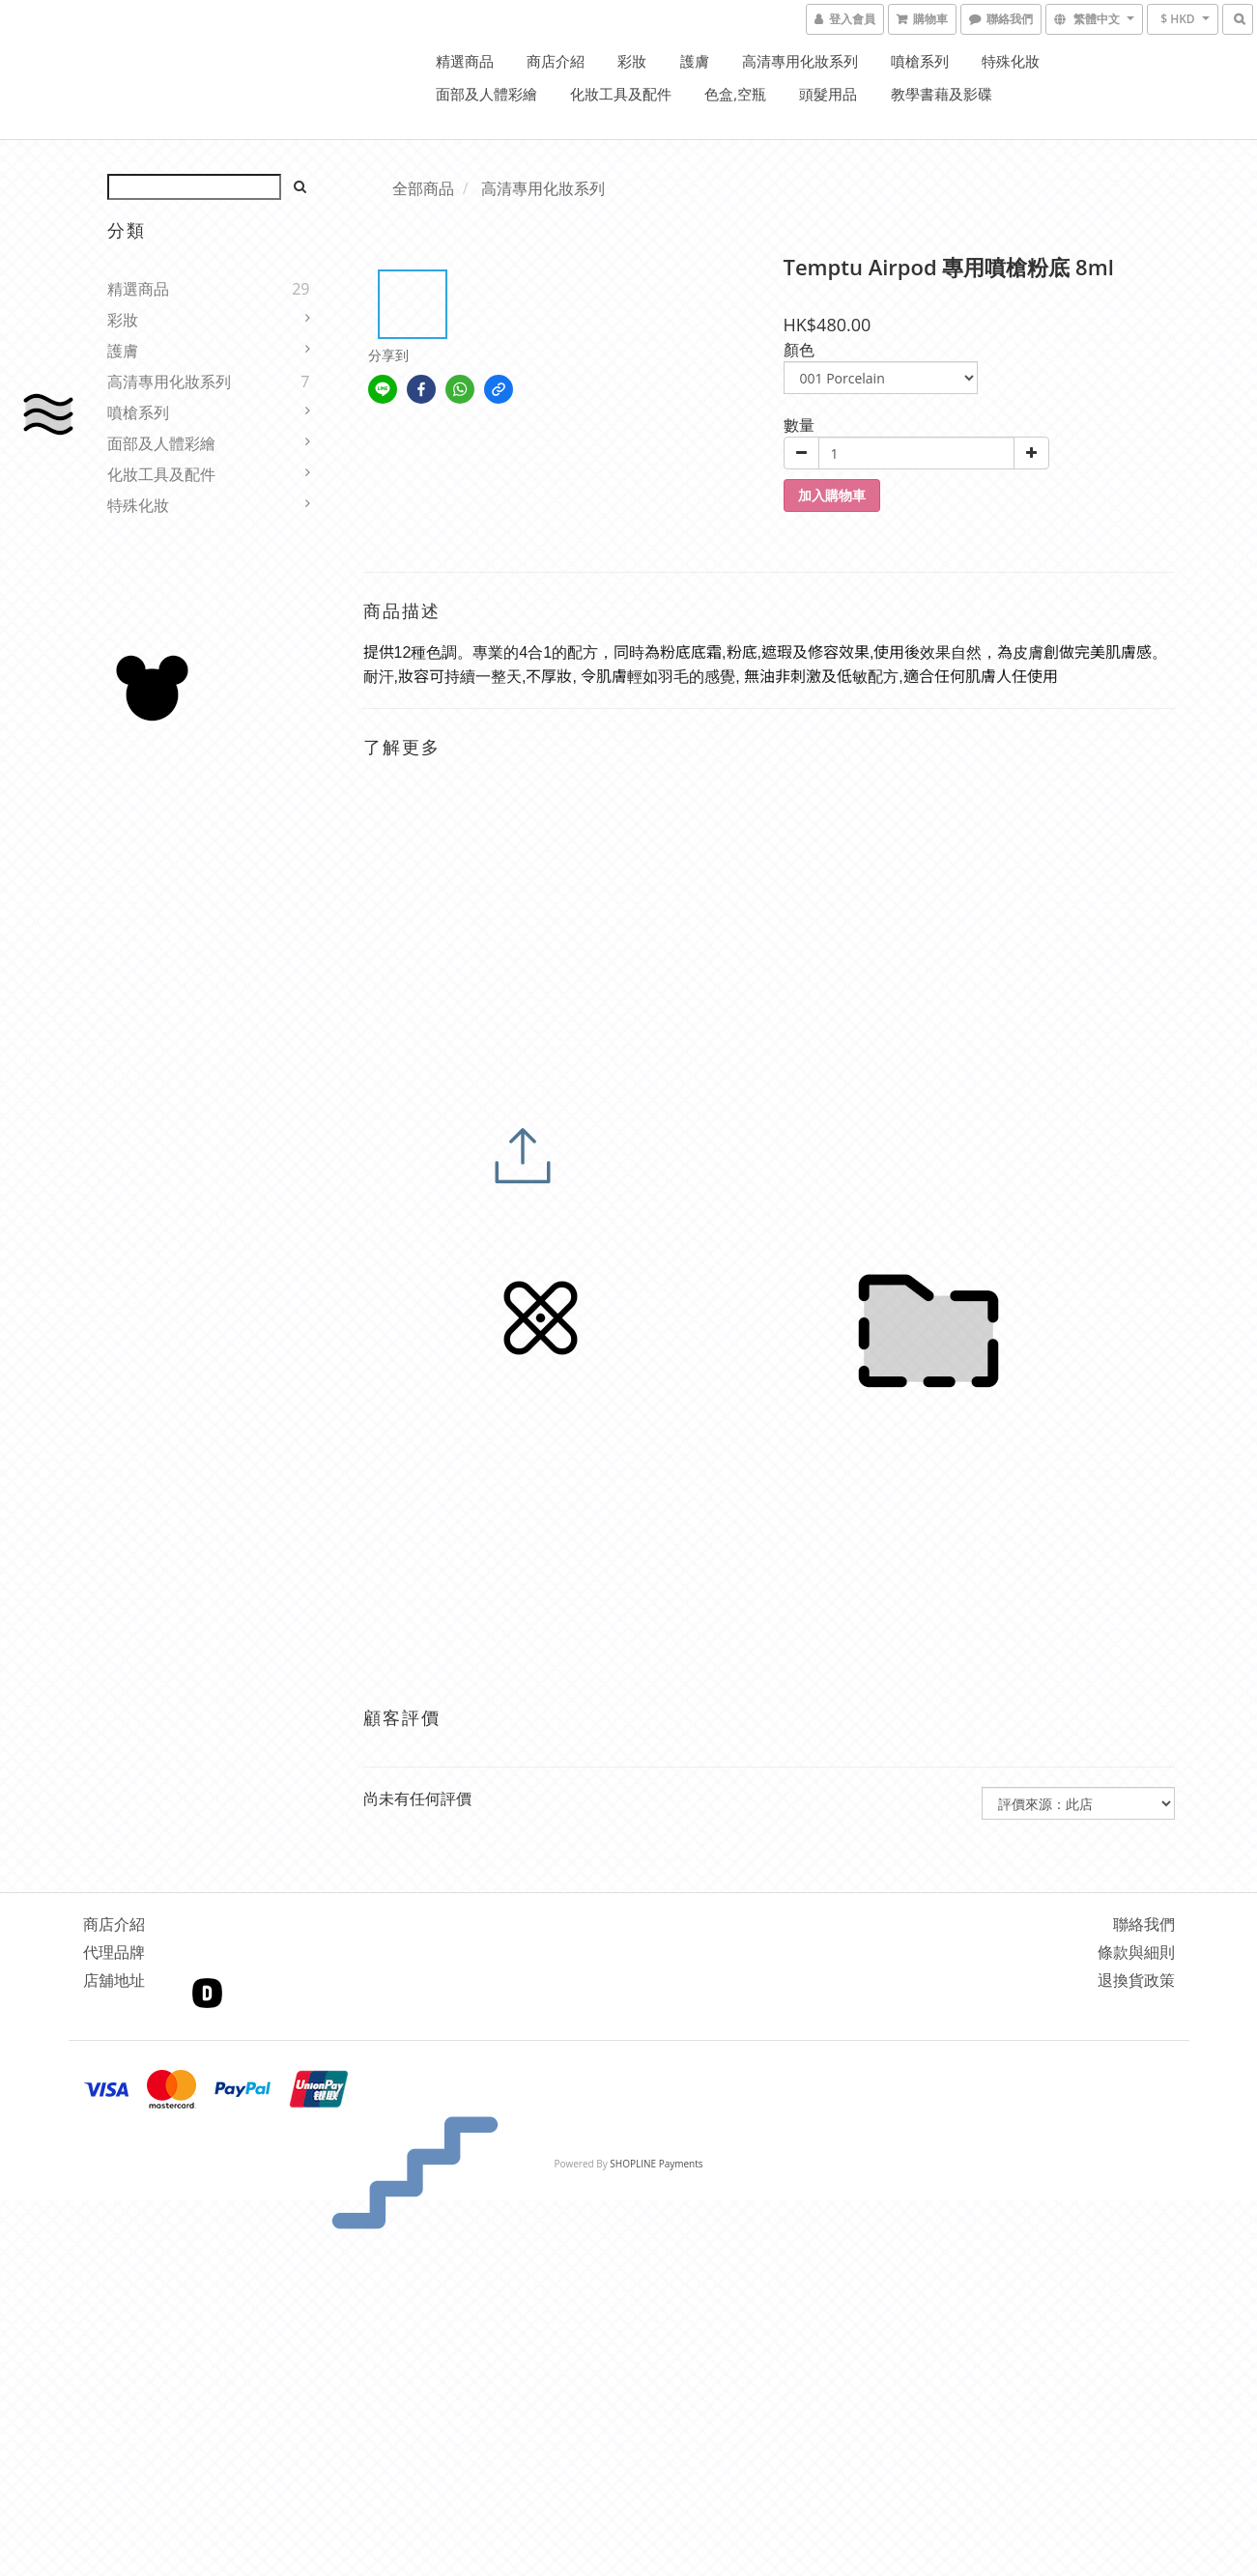 Image resolution: width=1257 pixels, height=2576 pixels. What do you see at coordinates (414, 2172) in the screenshot?
I see `view steps or stairs in a building map` at bounding box center [414, 2172].